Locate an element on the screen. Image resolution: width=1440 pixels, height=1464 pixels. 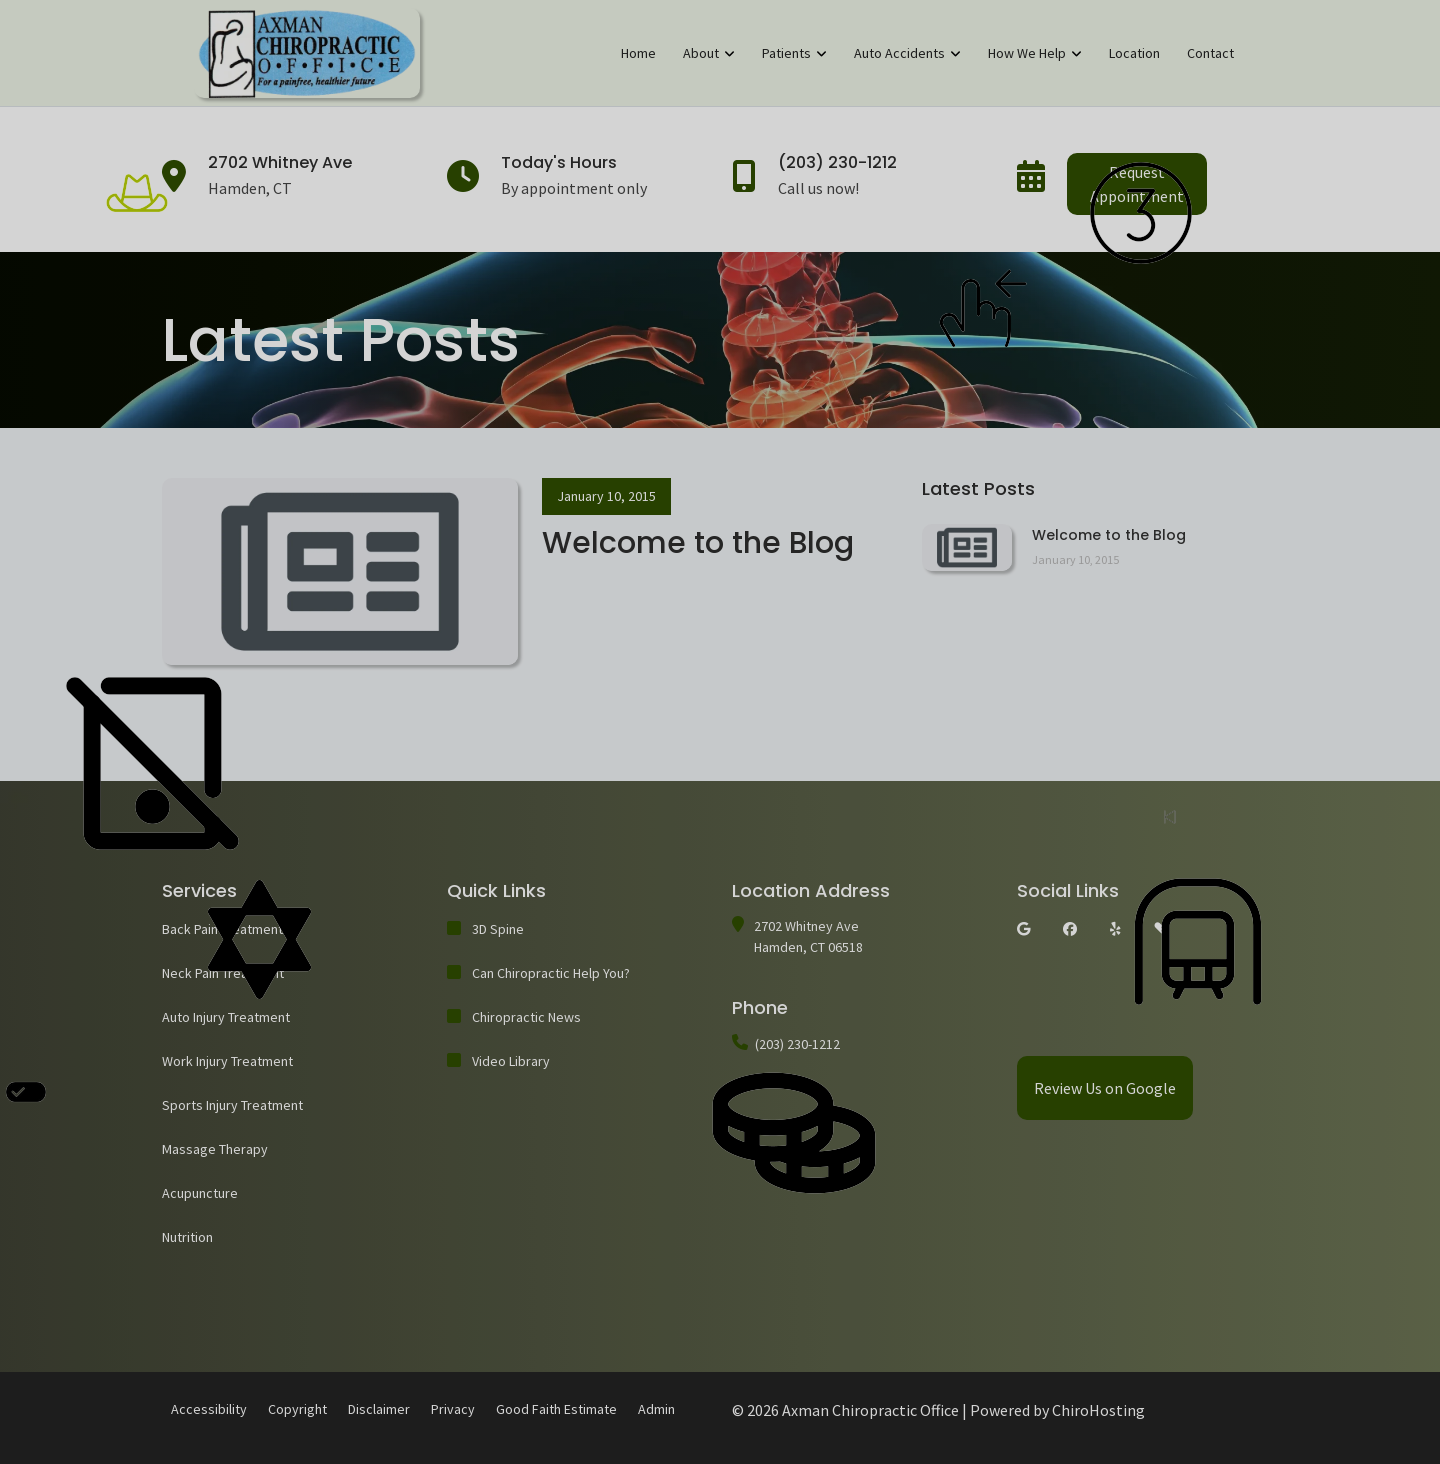
skip to previous track is located at coordinates (1170, 817).